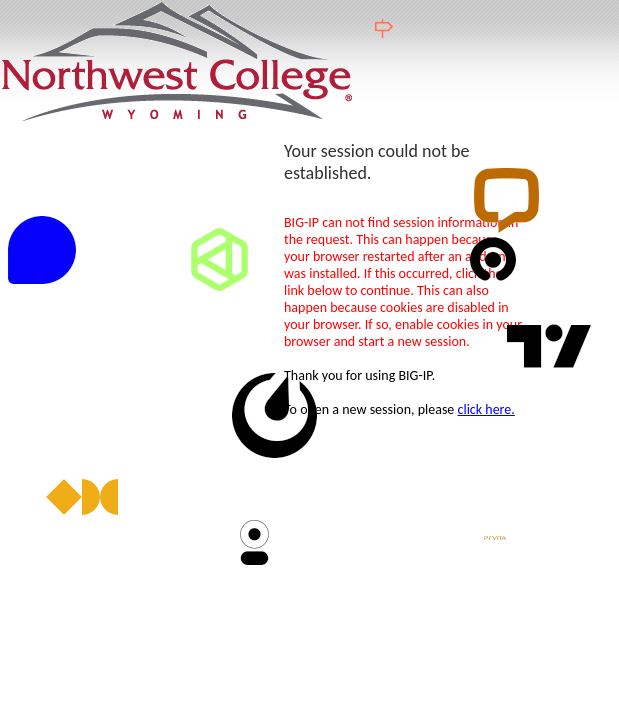  I want to click on open the gojek app, so click(493, 259).